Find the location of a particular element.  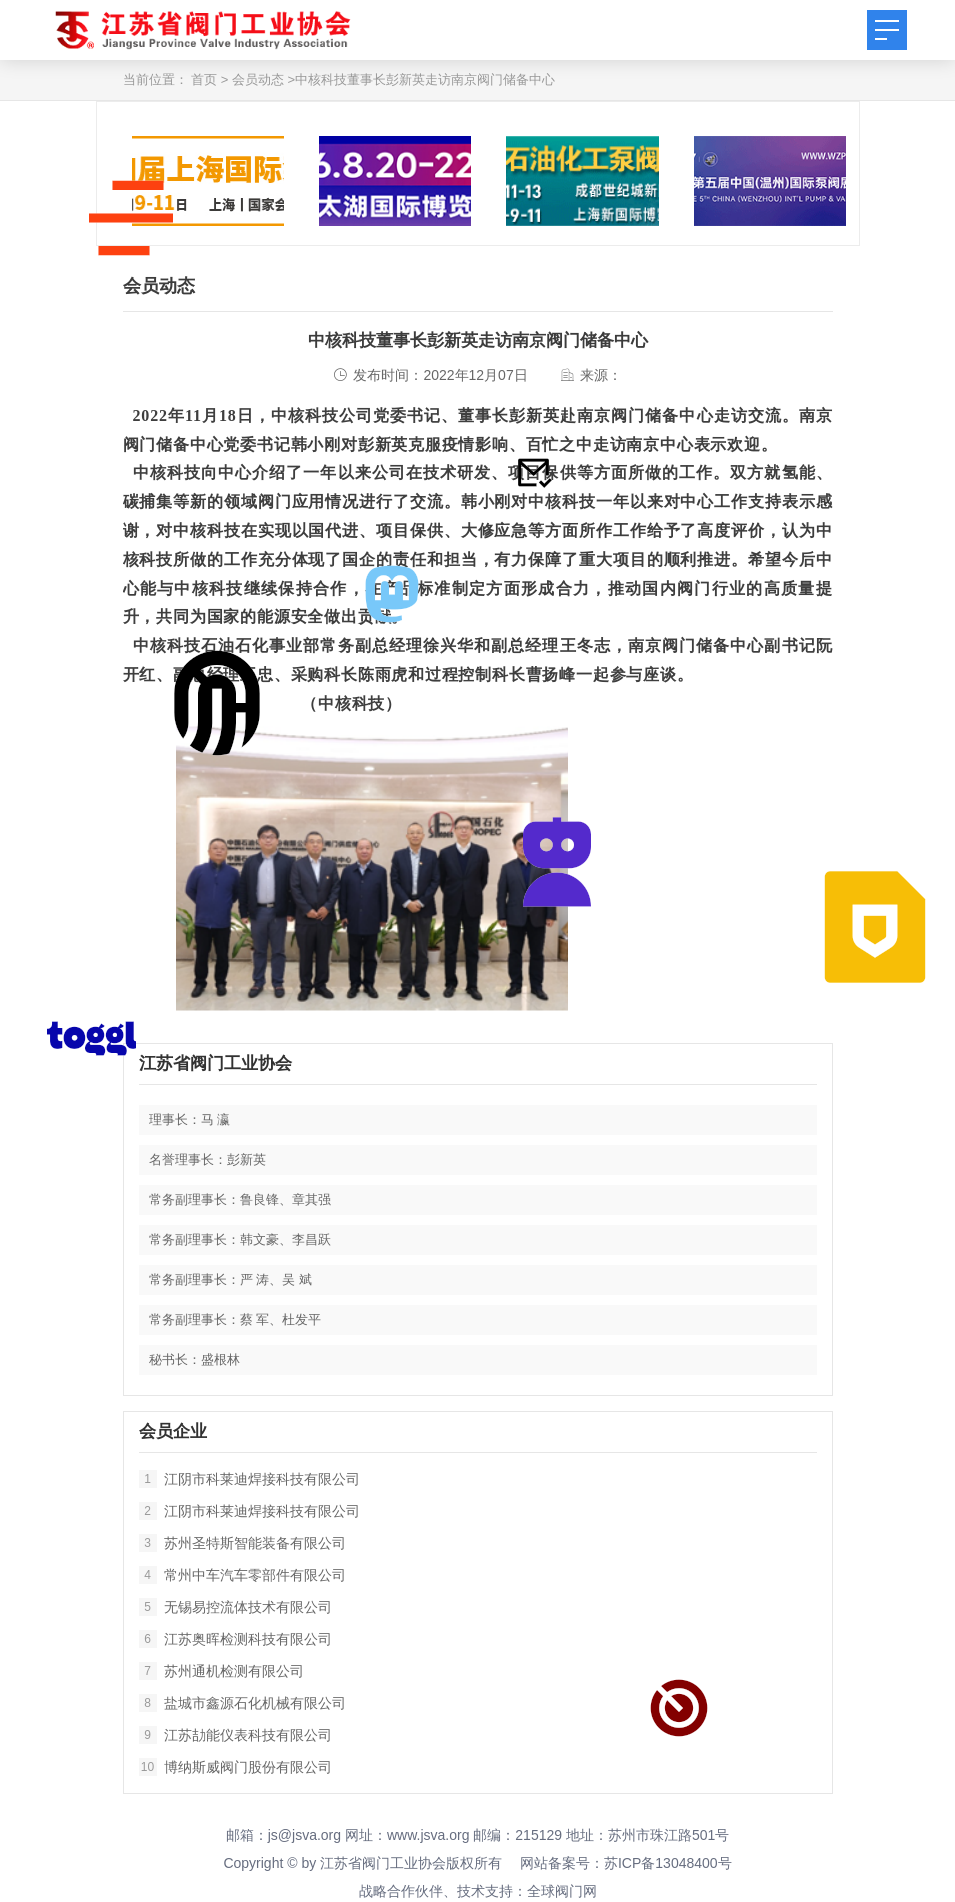

open navigation menu is located at coordinates (131, 218).